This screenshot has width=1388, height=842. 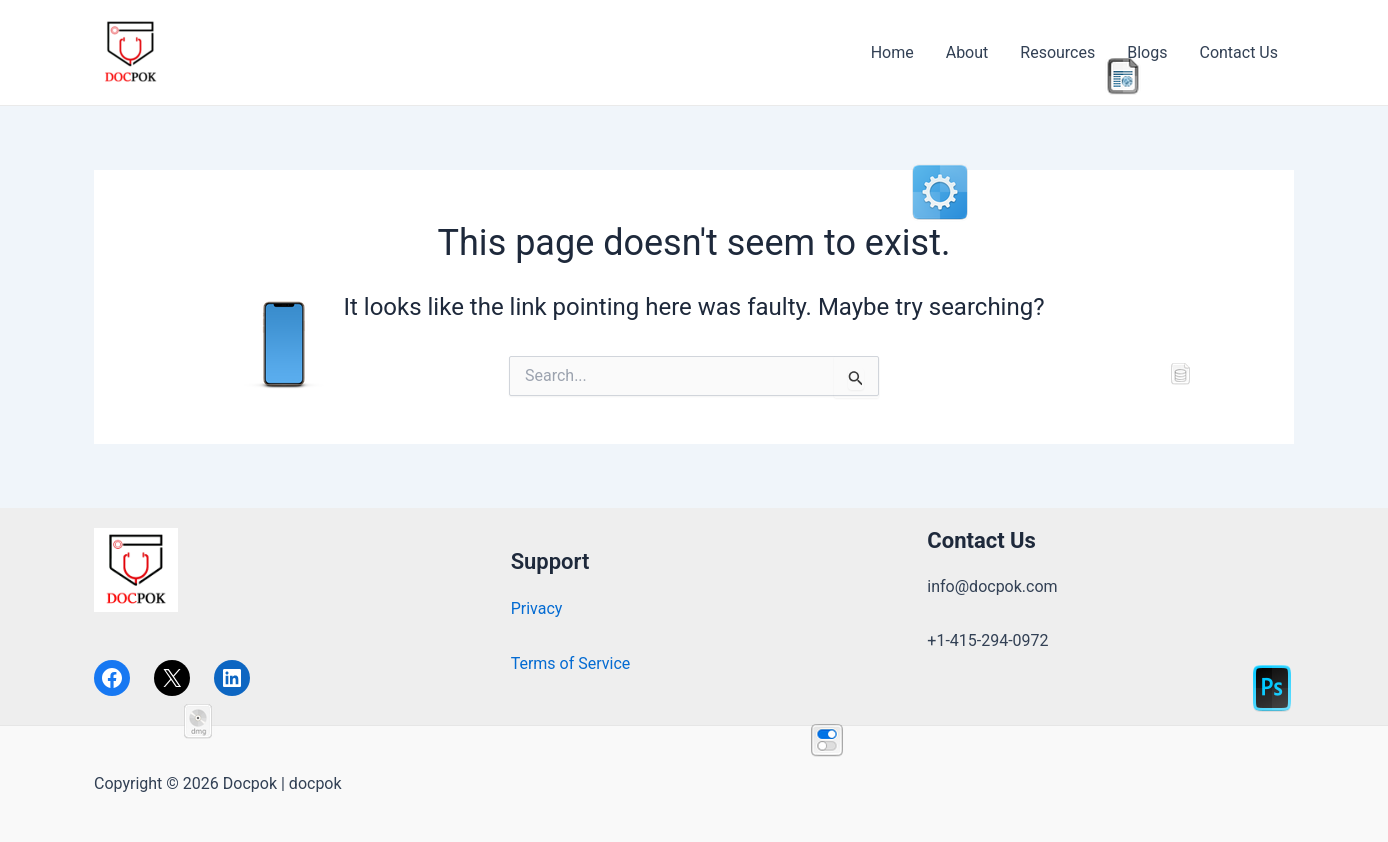 What do you see at coordinates (1123, 76) in the screenshot?
I see `open a web document file` at bounding box center [1123, 76].